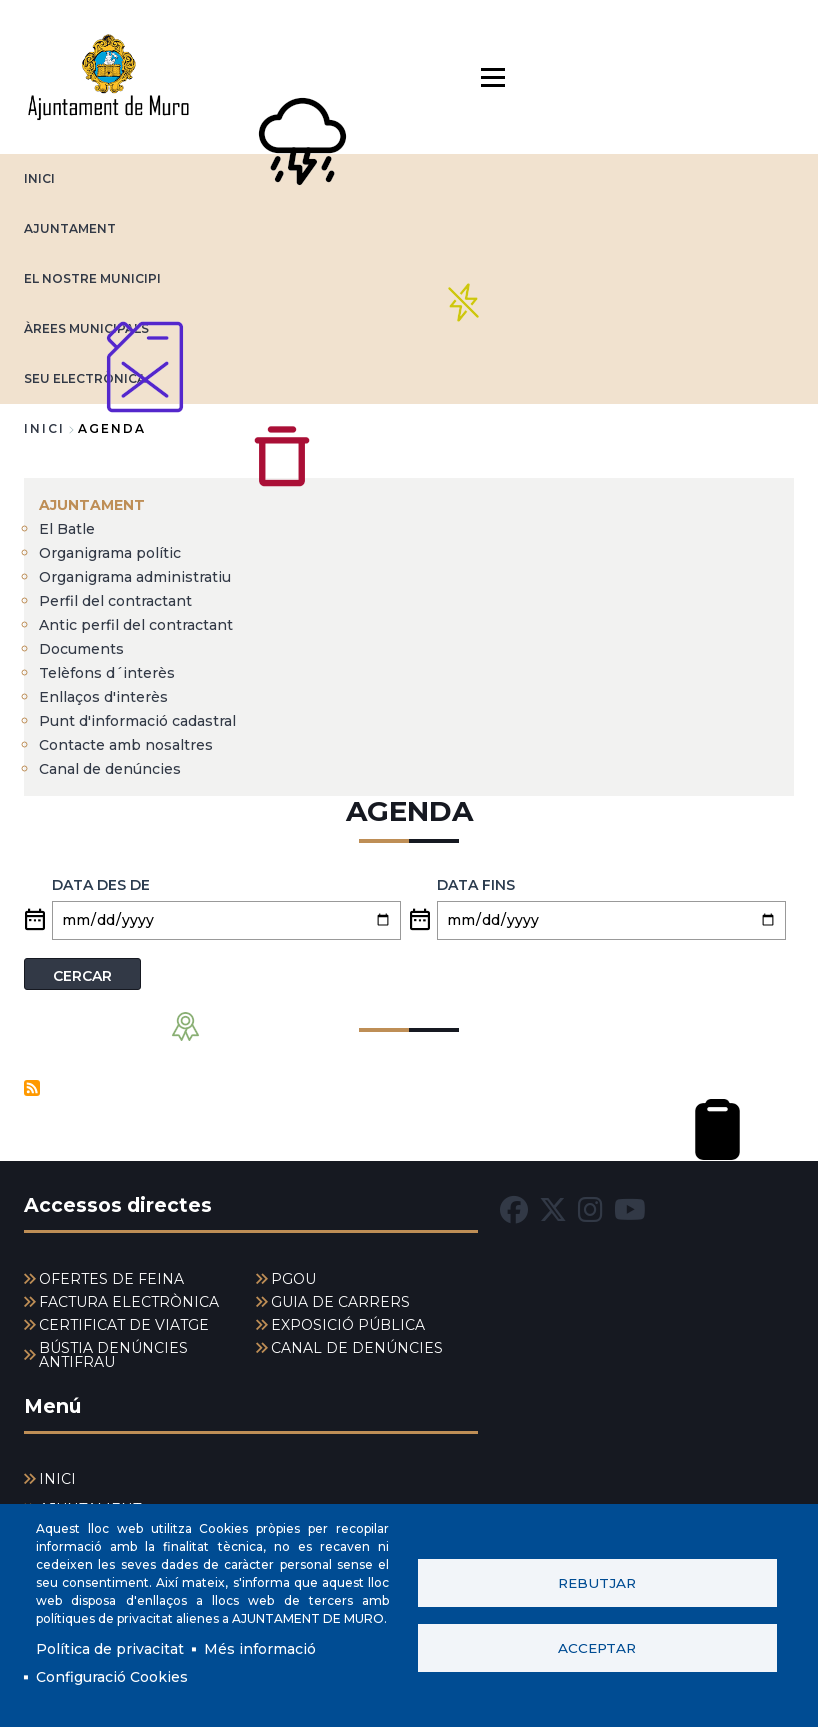 Image resolution: width=818 pixels, height=1727 pixels. What do you see at coordinates (463, 302) in the screenshot?
I see `disable camera flash` at bounding box center [463, 302].